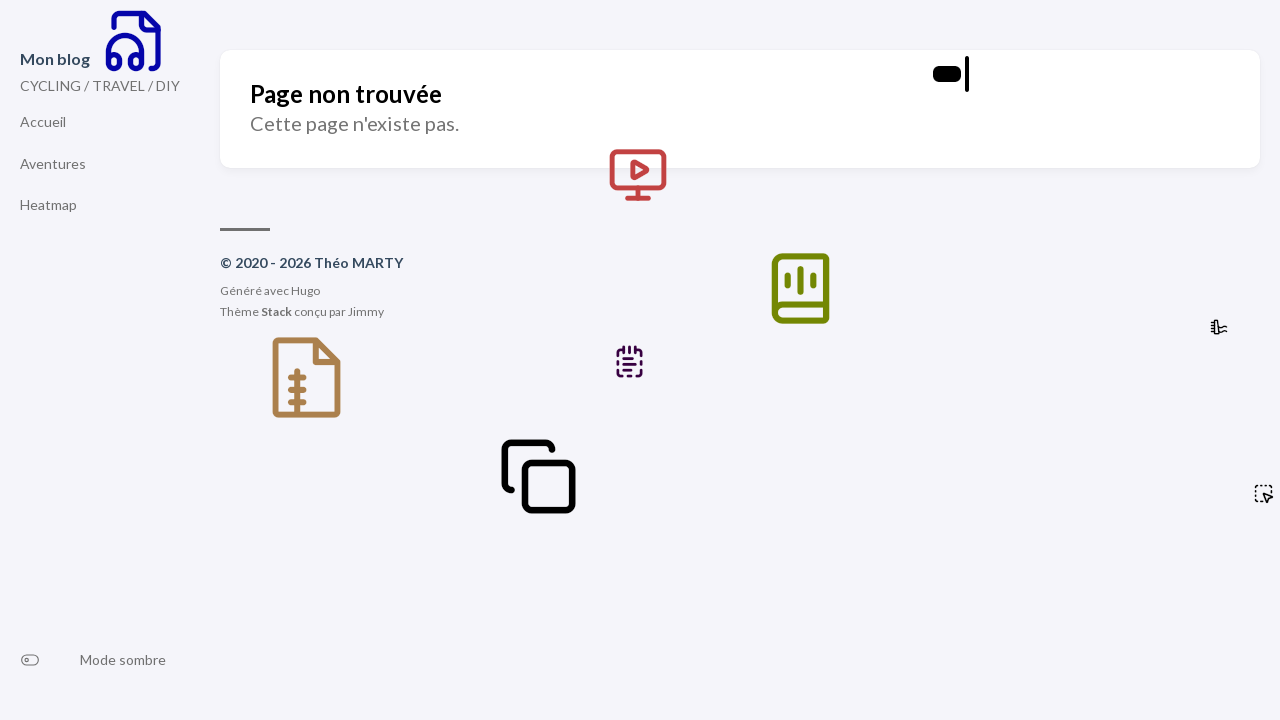 The height and width of the screenshot is (720, 1280). Describe the element at coordinates (800, 288) in the screenshot. I see `access audiobook library` at that location.